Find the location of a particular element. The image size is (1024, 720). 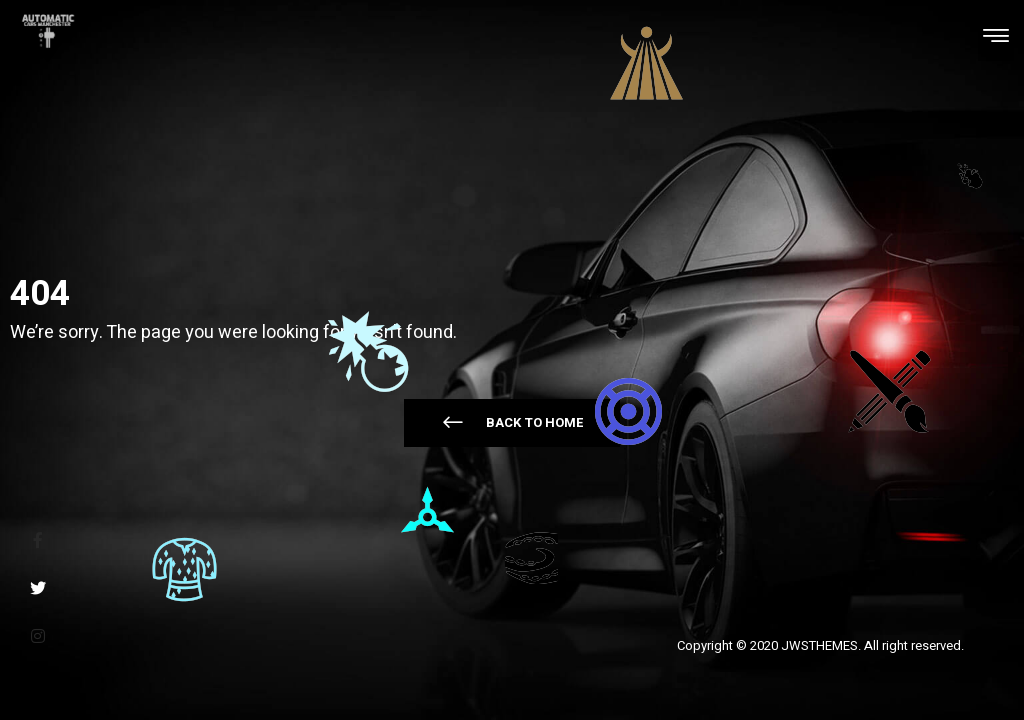

access drawing and editing tools is located at coordinates (889, 391).